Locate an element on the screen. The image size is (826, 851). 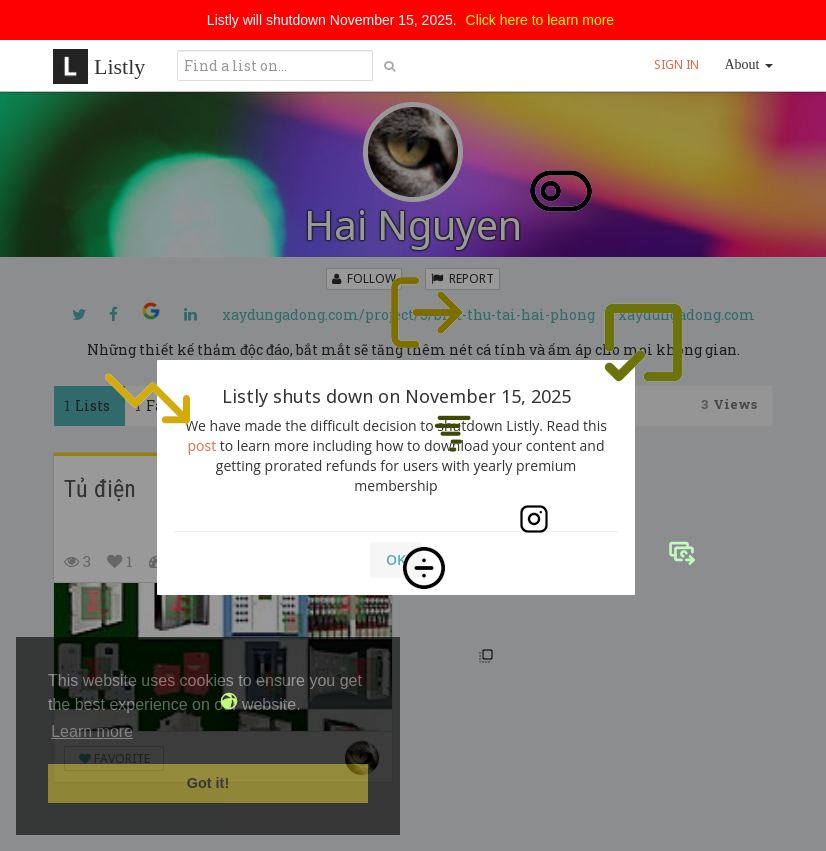
toggle switch in off position is located at coordinates (561, 191).